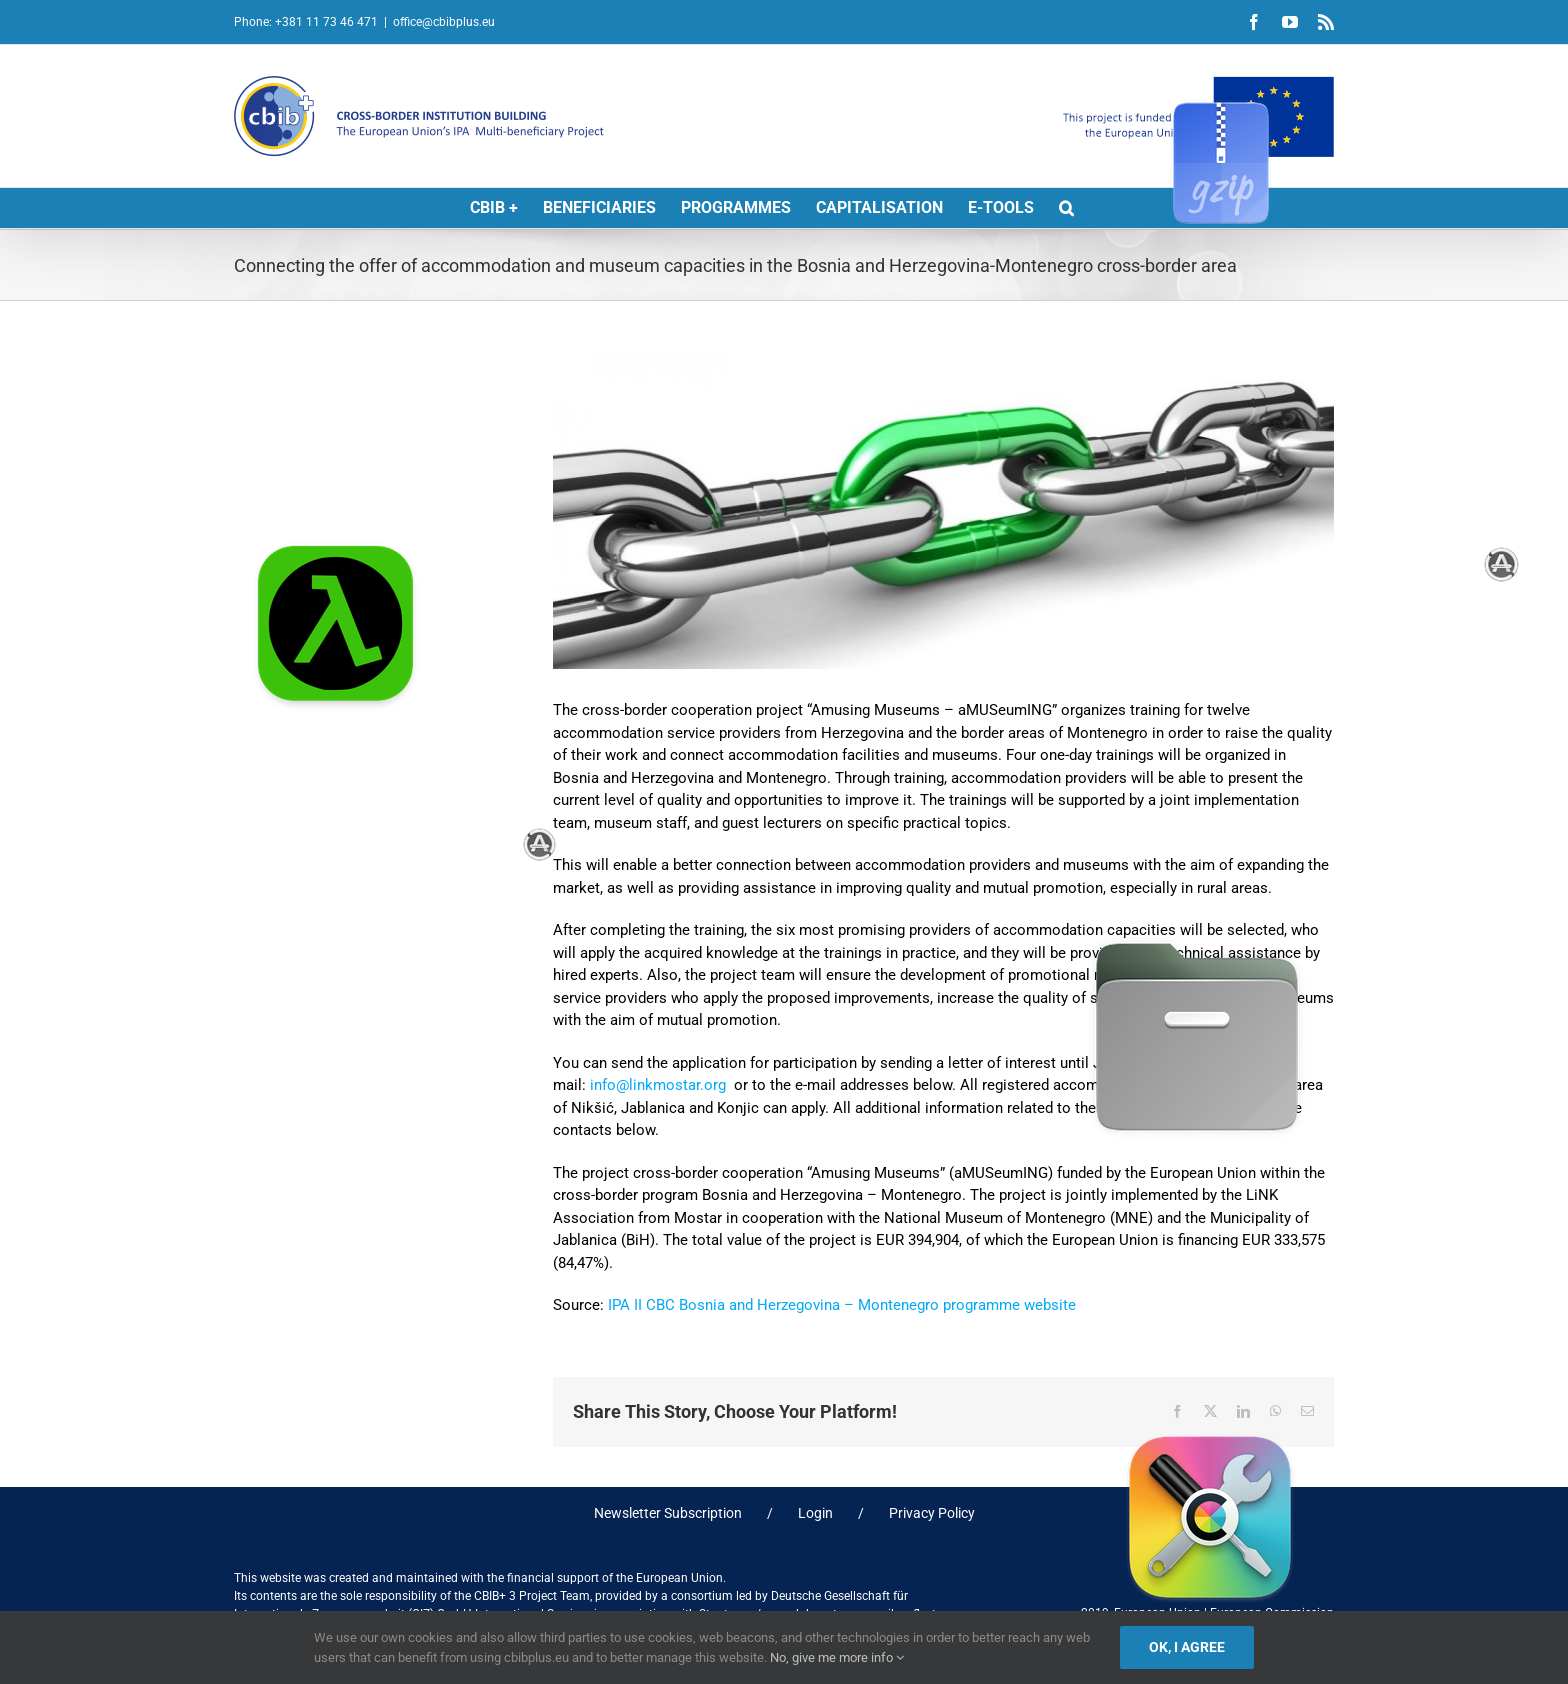 This screenshot has width=1568, height=1684. Describe the element at coordinates (335, 623) in the screenshot. I see `launch half-life: opposing force game` at that location.